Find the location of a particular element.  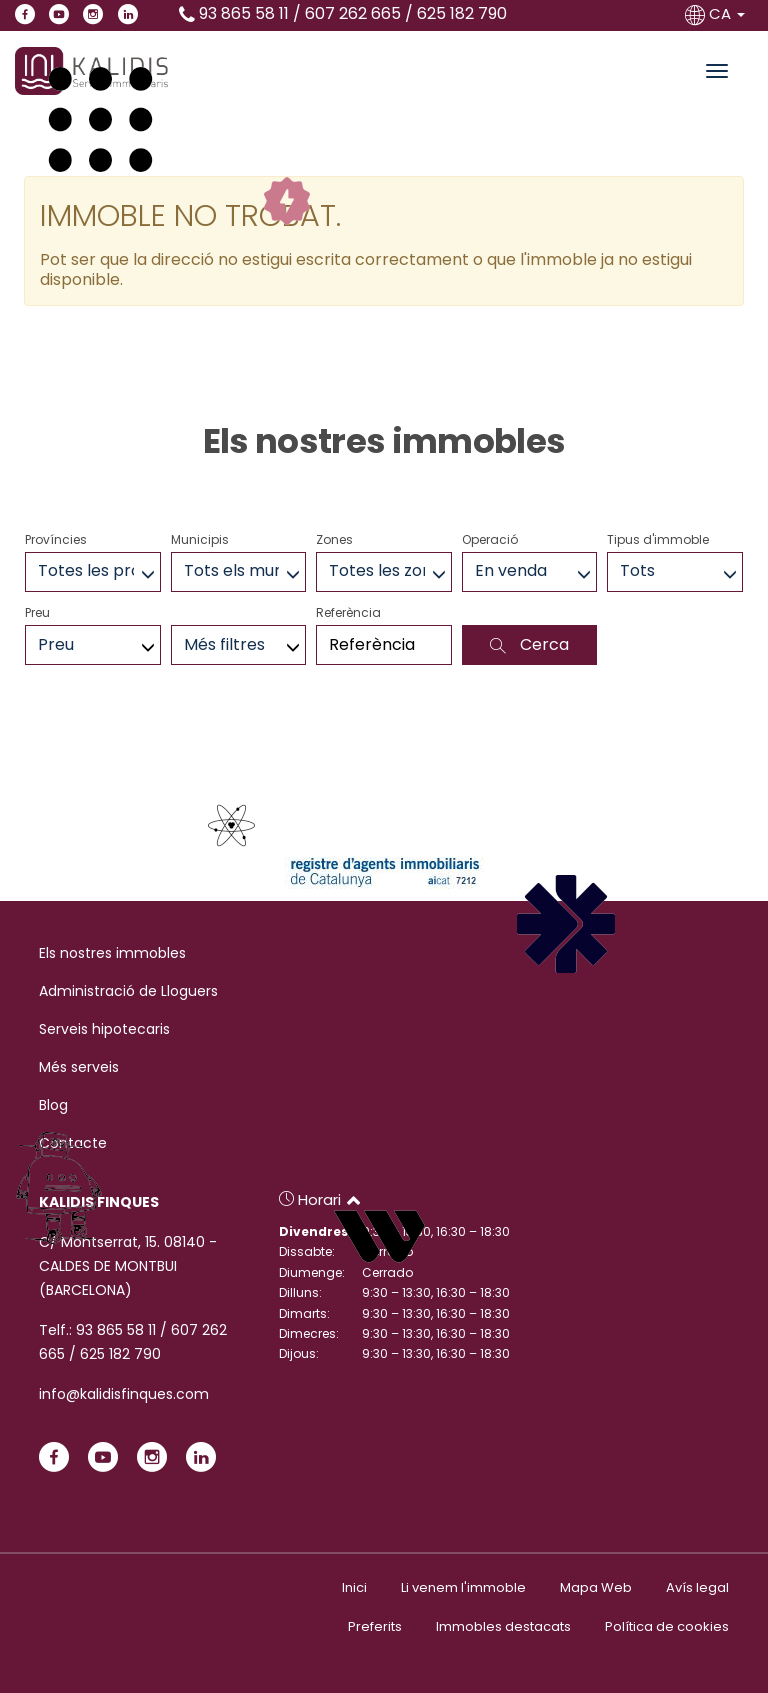

open the fueler app is located at coordinates (287, 201).